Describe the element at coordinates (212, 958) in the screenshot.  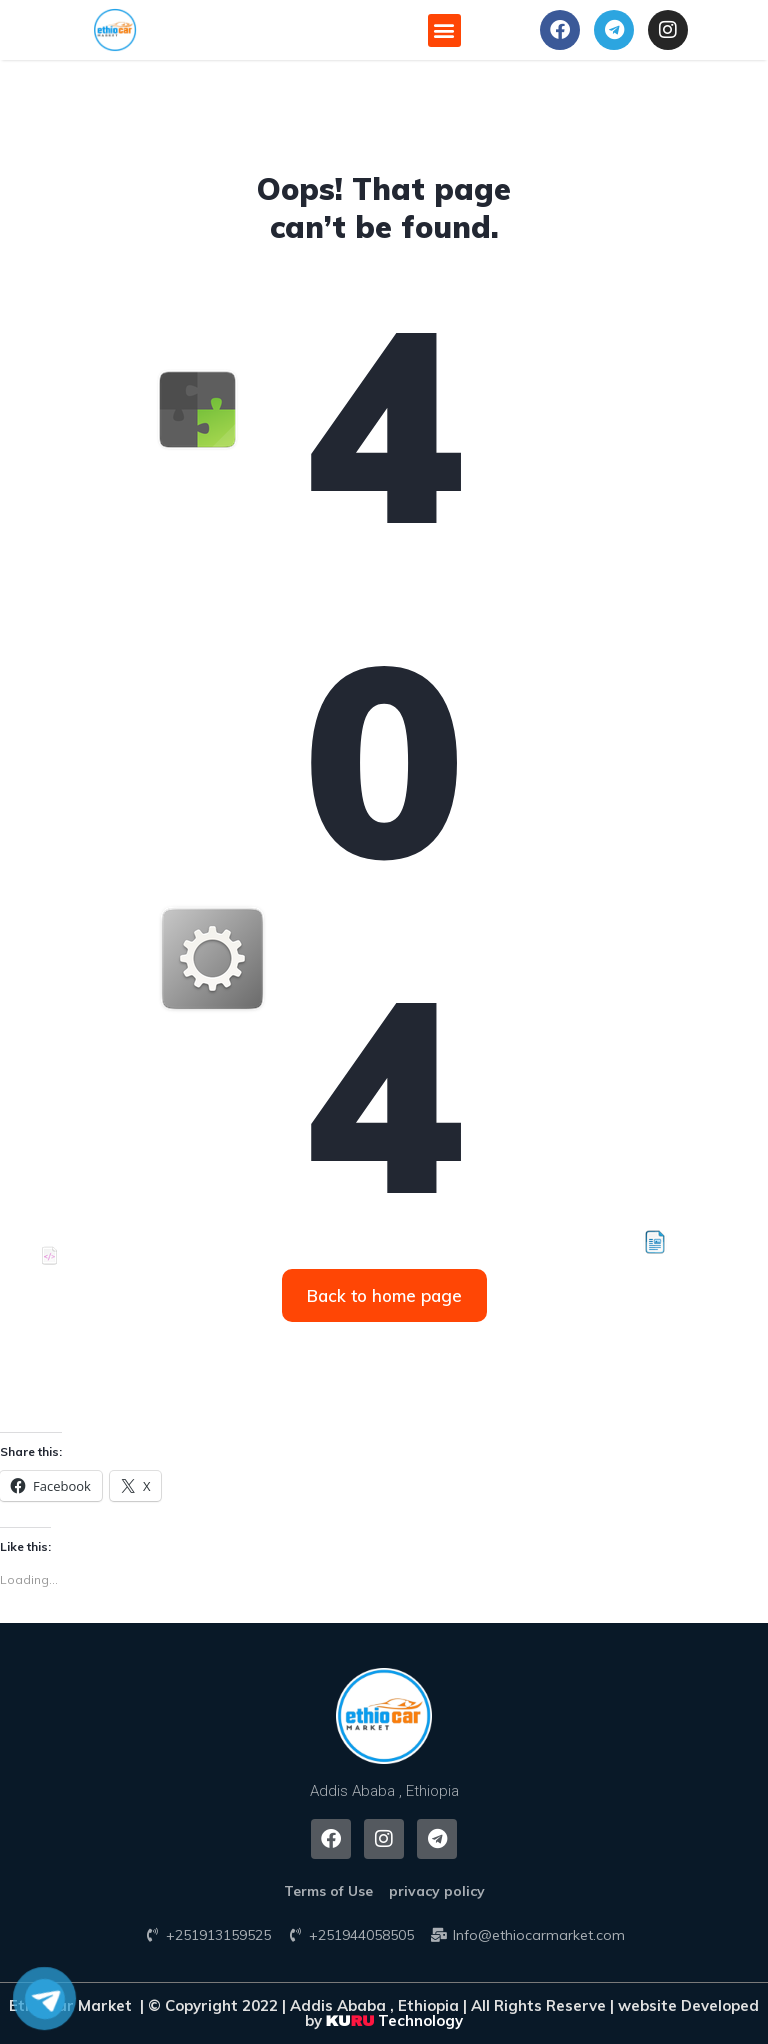
I see `executable file or application ready to run` at that location.